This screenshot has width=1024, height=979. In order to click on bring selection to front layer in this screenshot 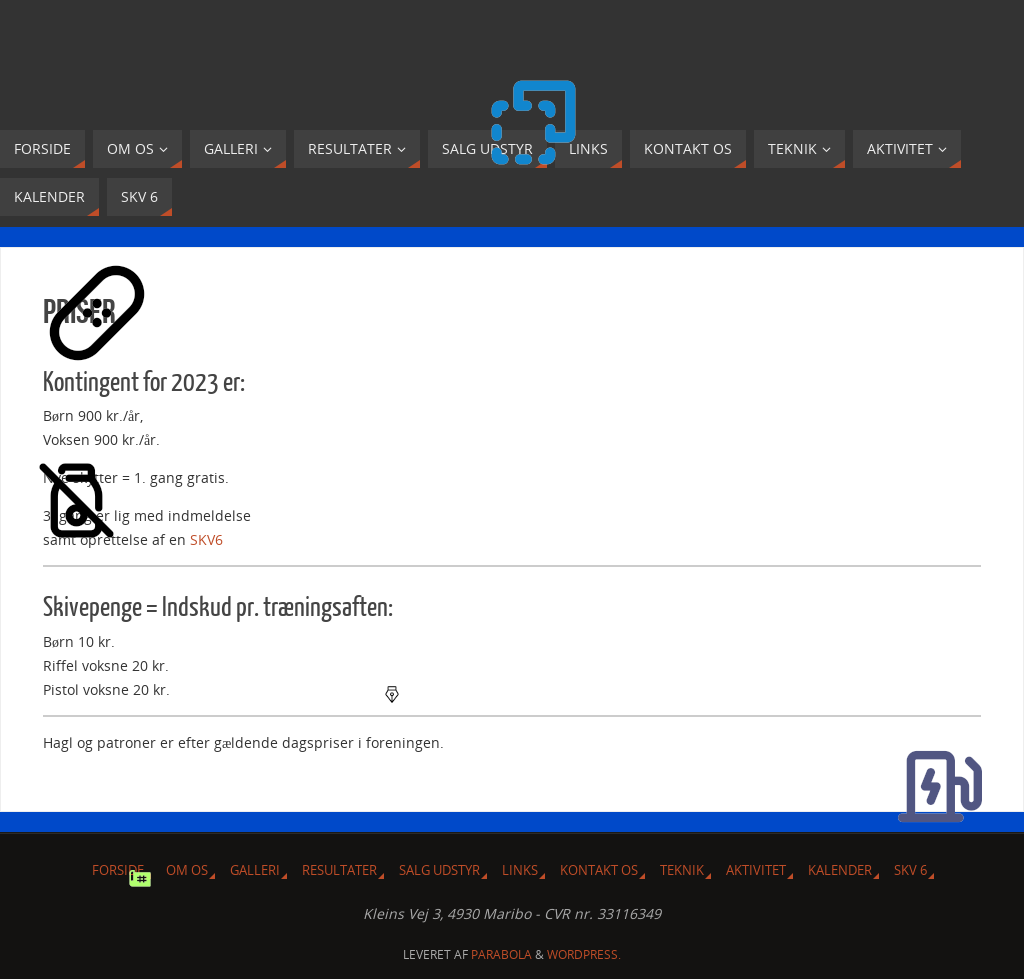, I will do `click(533, 122)`.